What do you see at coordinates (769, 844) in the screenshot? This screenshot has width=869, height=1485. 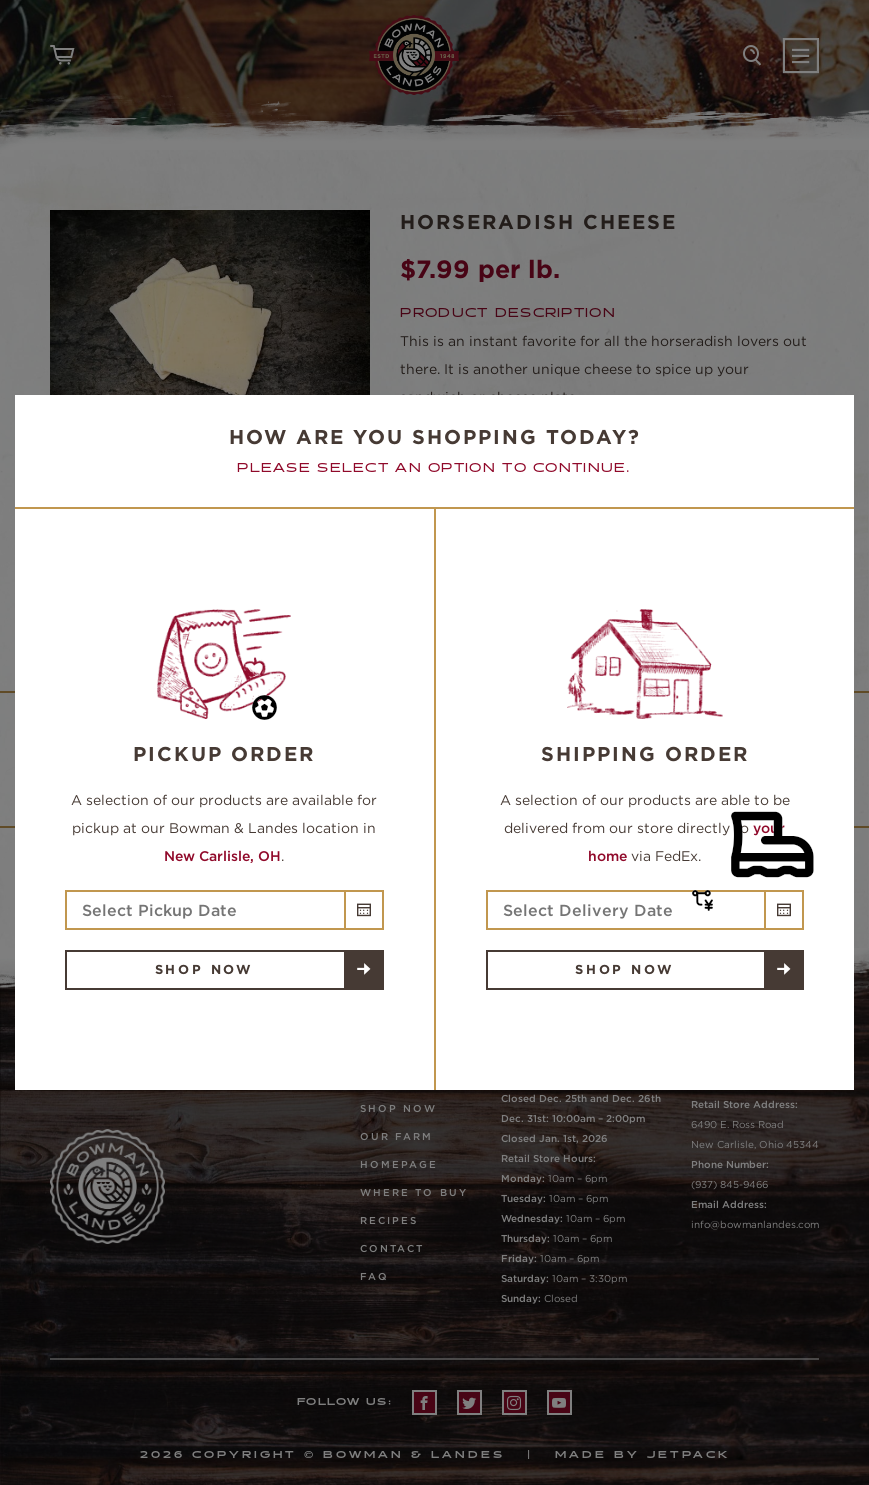 I see `browse footwear or shoe products` at bounding box center [769, 844].